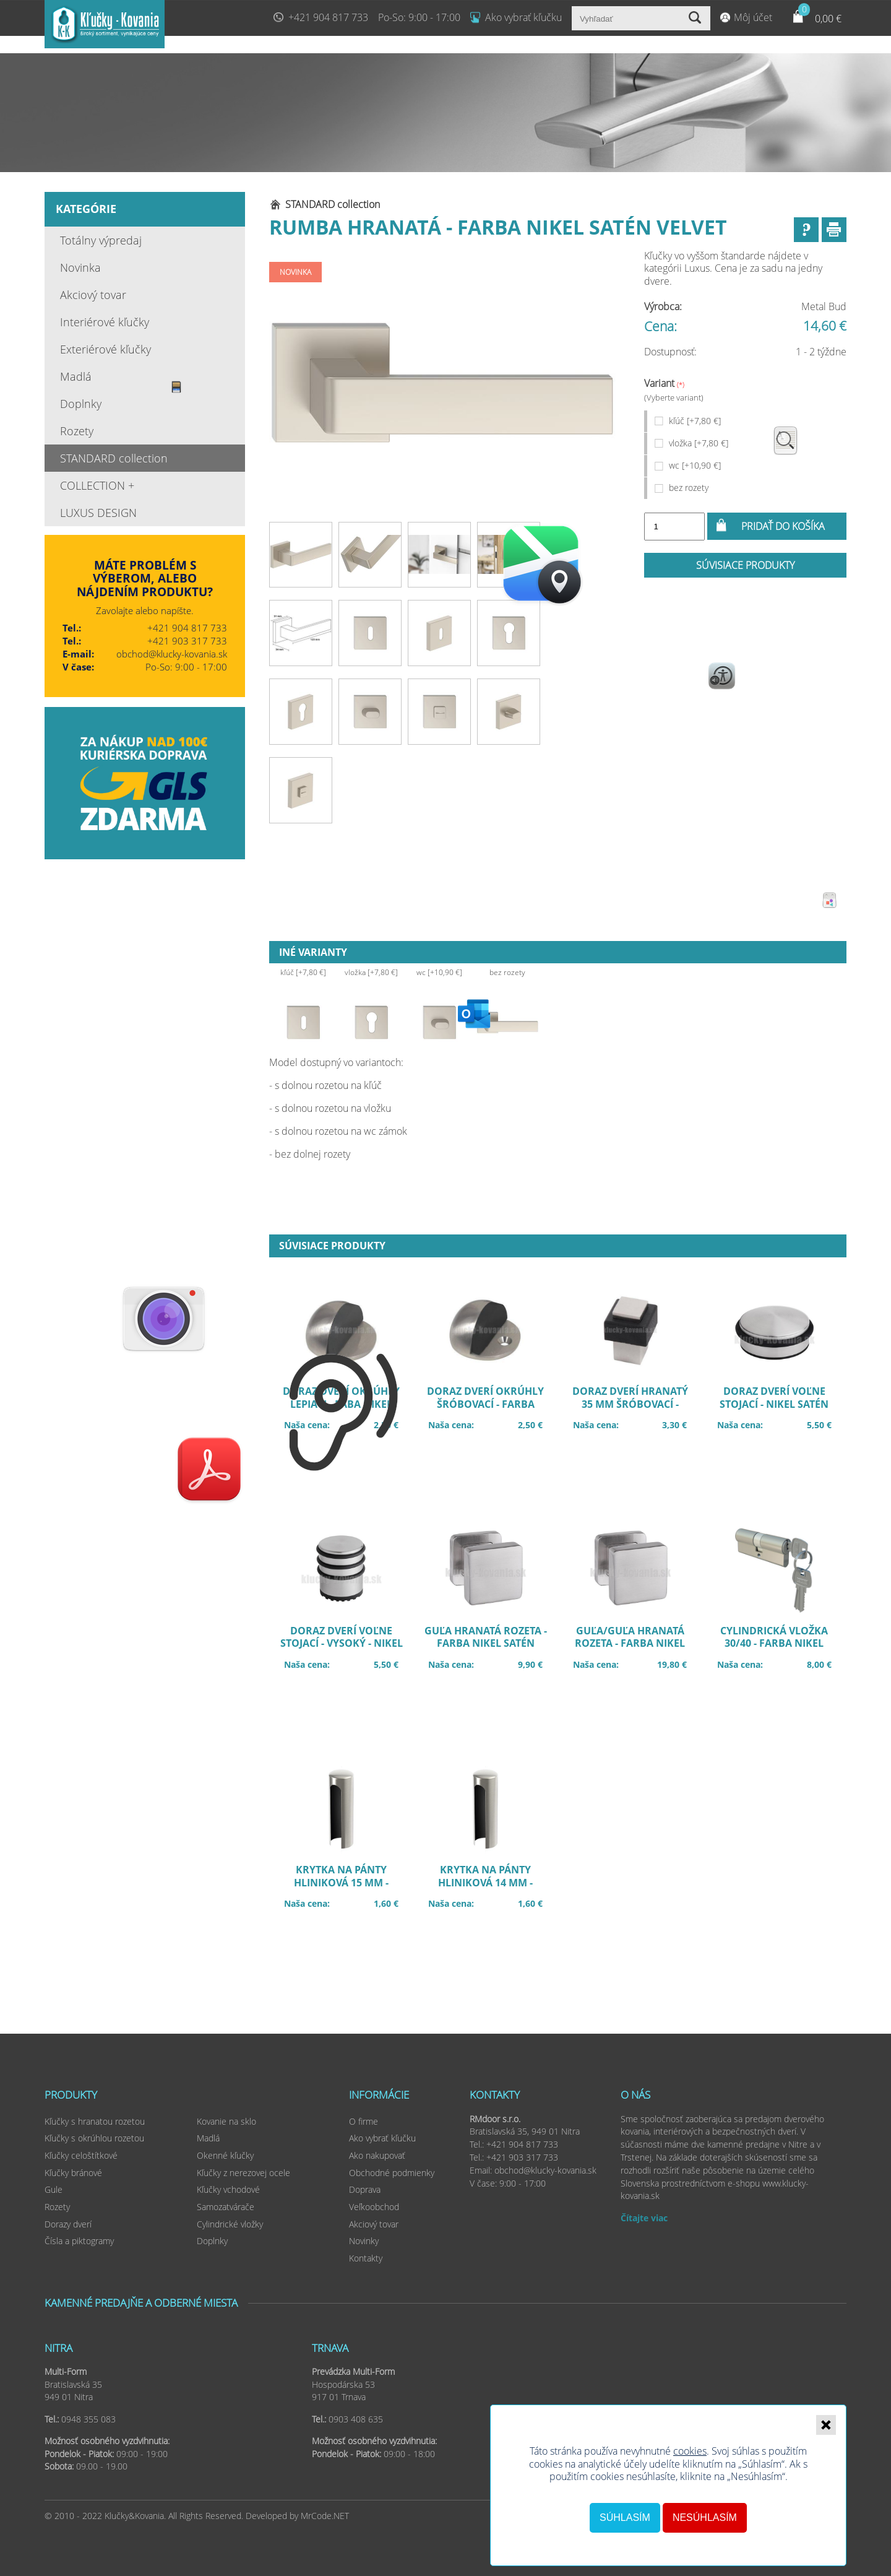 The width and height of the screenshot is (891, 2576). I want to click on open VoiceOver accessibility utility, so click(721, 675).